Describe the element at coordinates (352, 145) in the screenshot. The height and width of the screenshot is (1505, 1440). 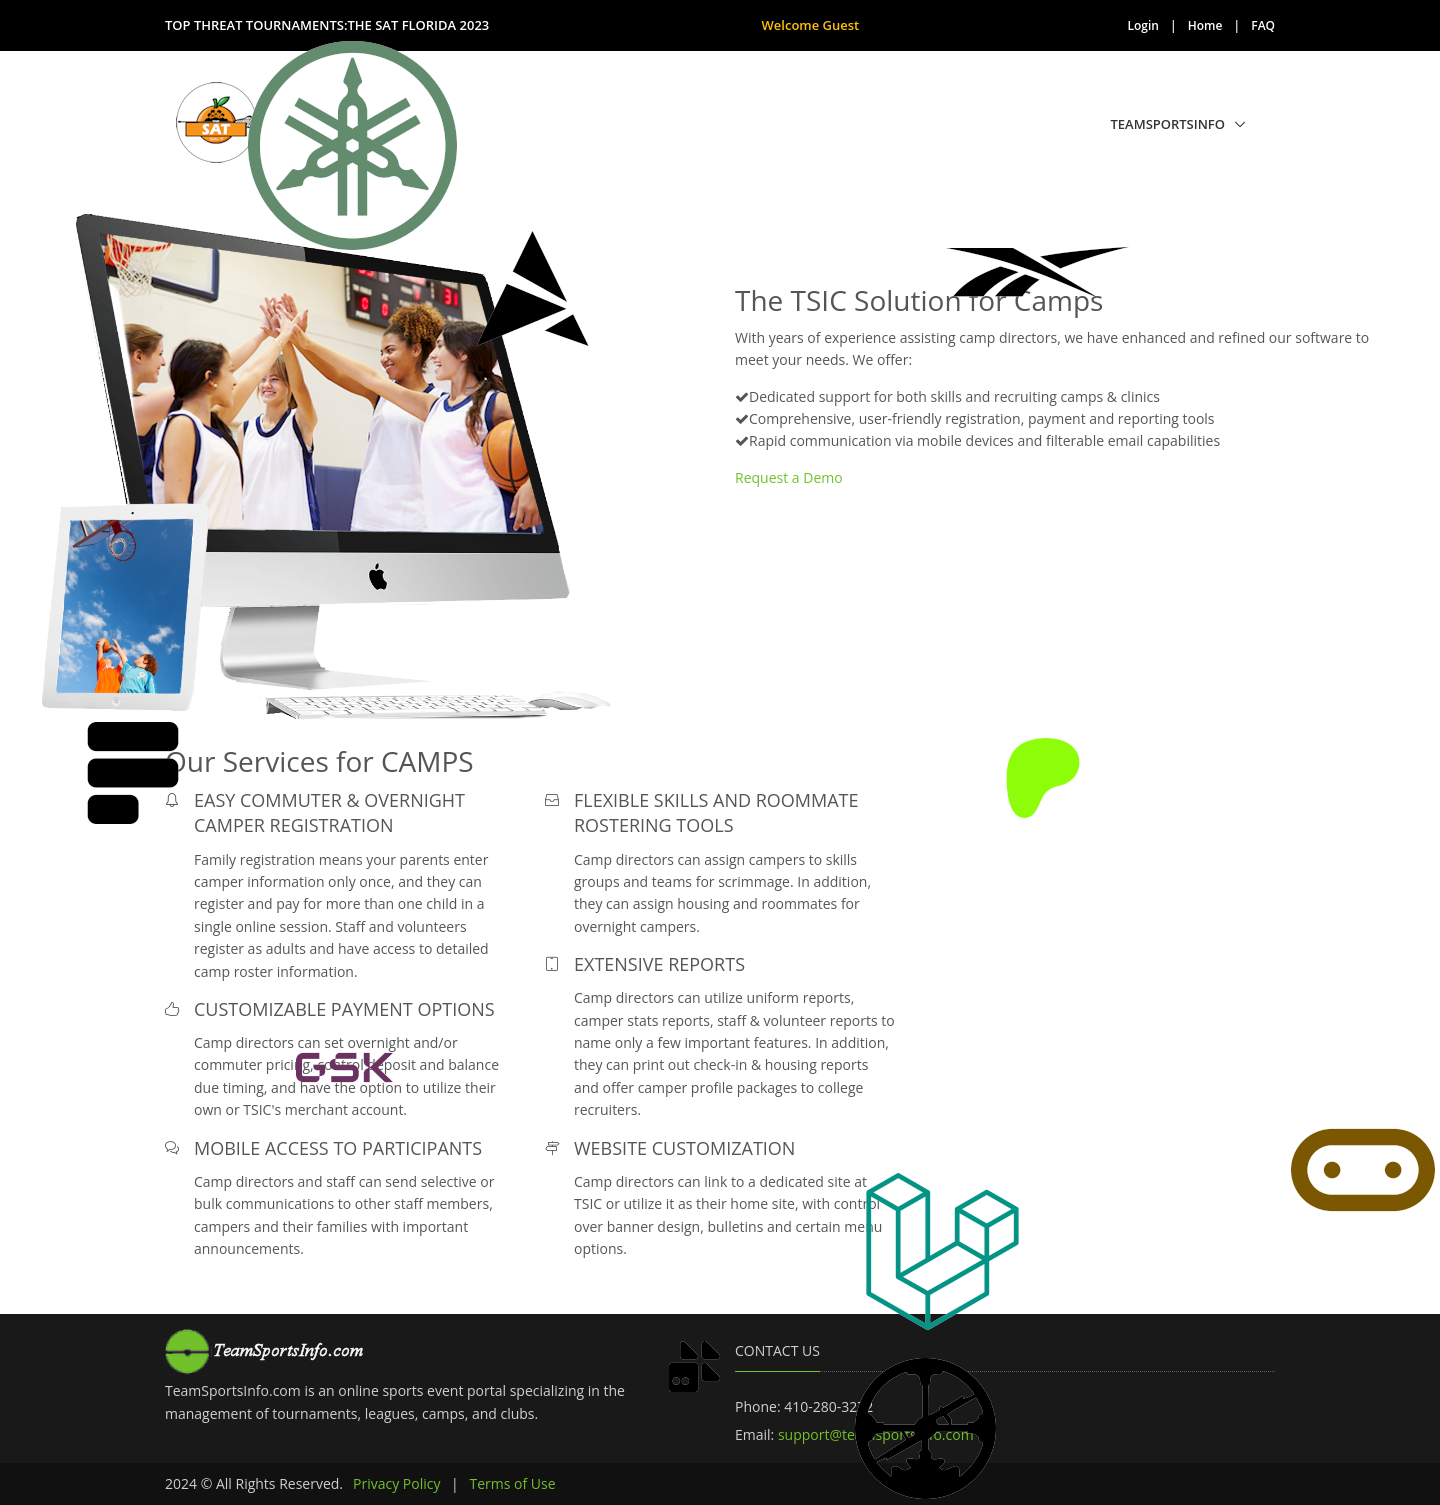
I see `yamaha corporation logo` at that location.